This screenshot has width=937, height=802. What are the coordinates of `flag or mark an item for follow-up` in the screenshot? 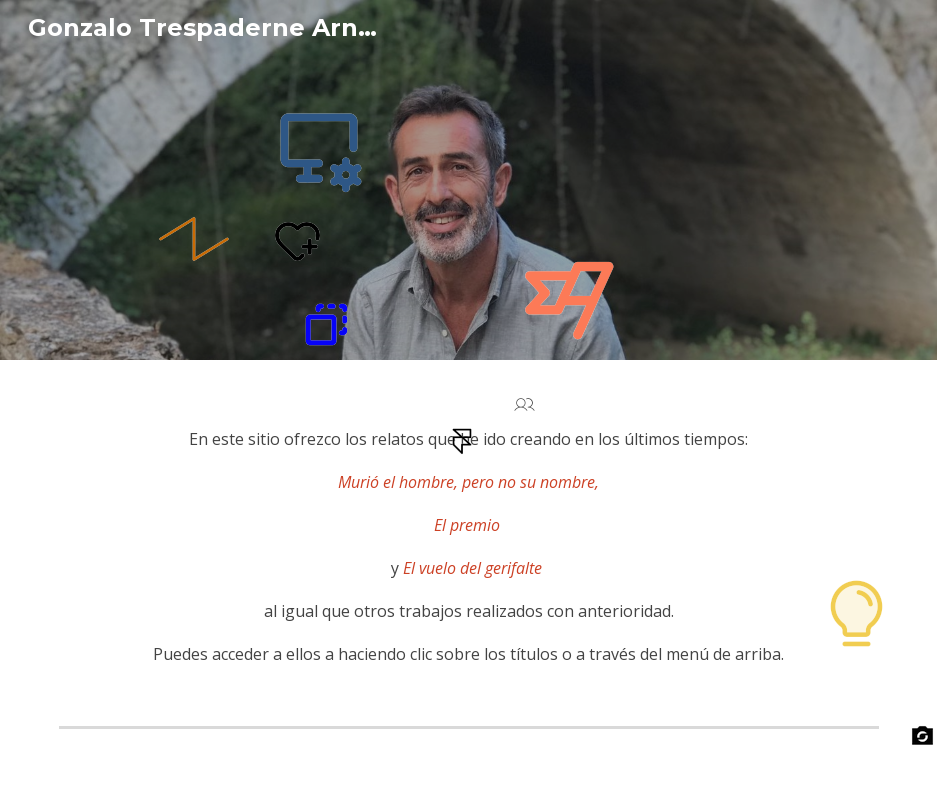 It's located at (568, 297).